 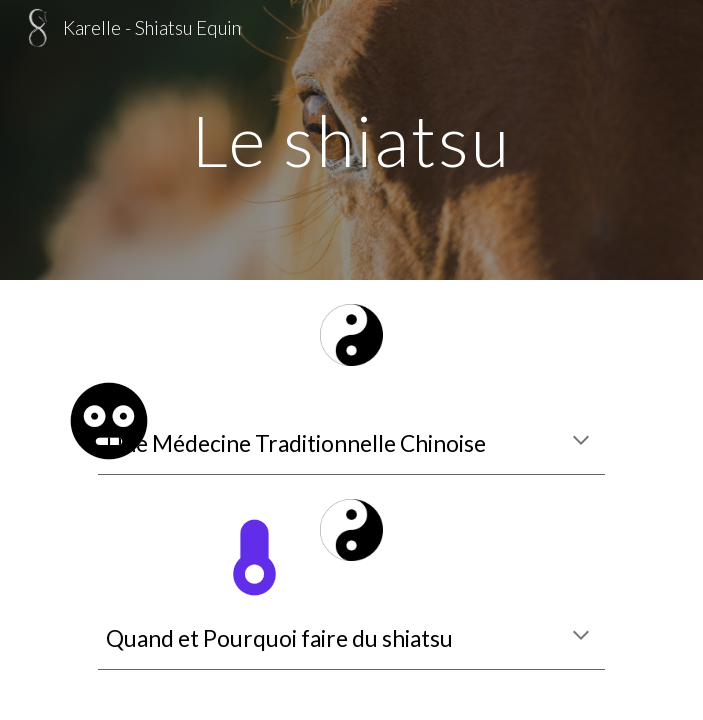 I want to click on flushed or surprised reaction emoji, so click(x=109, y=421).